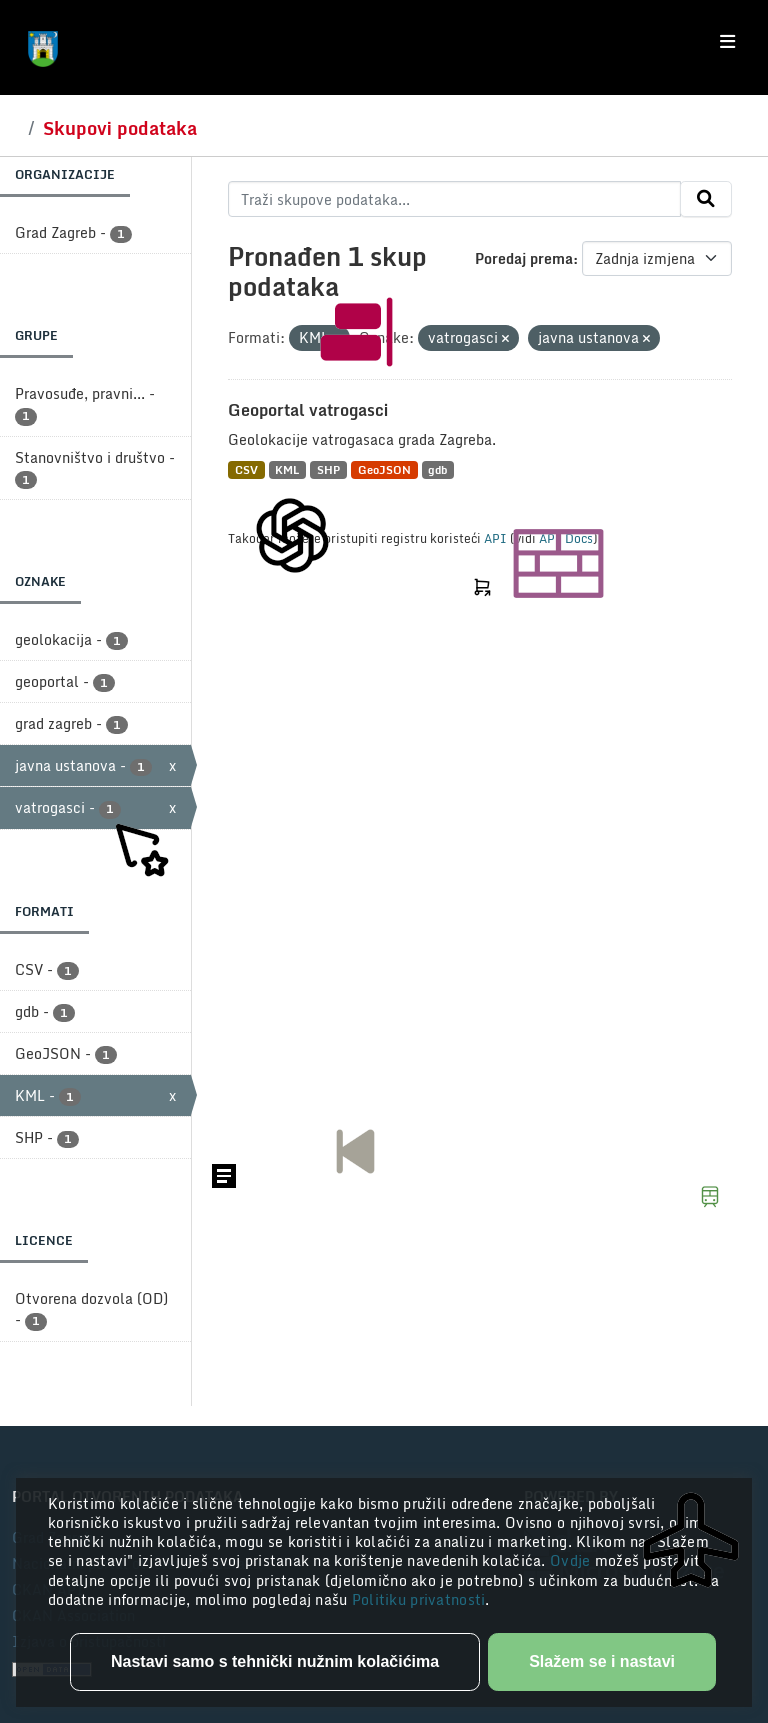  I want to click on skip to previous track, so click(355, 1151).